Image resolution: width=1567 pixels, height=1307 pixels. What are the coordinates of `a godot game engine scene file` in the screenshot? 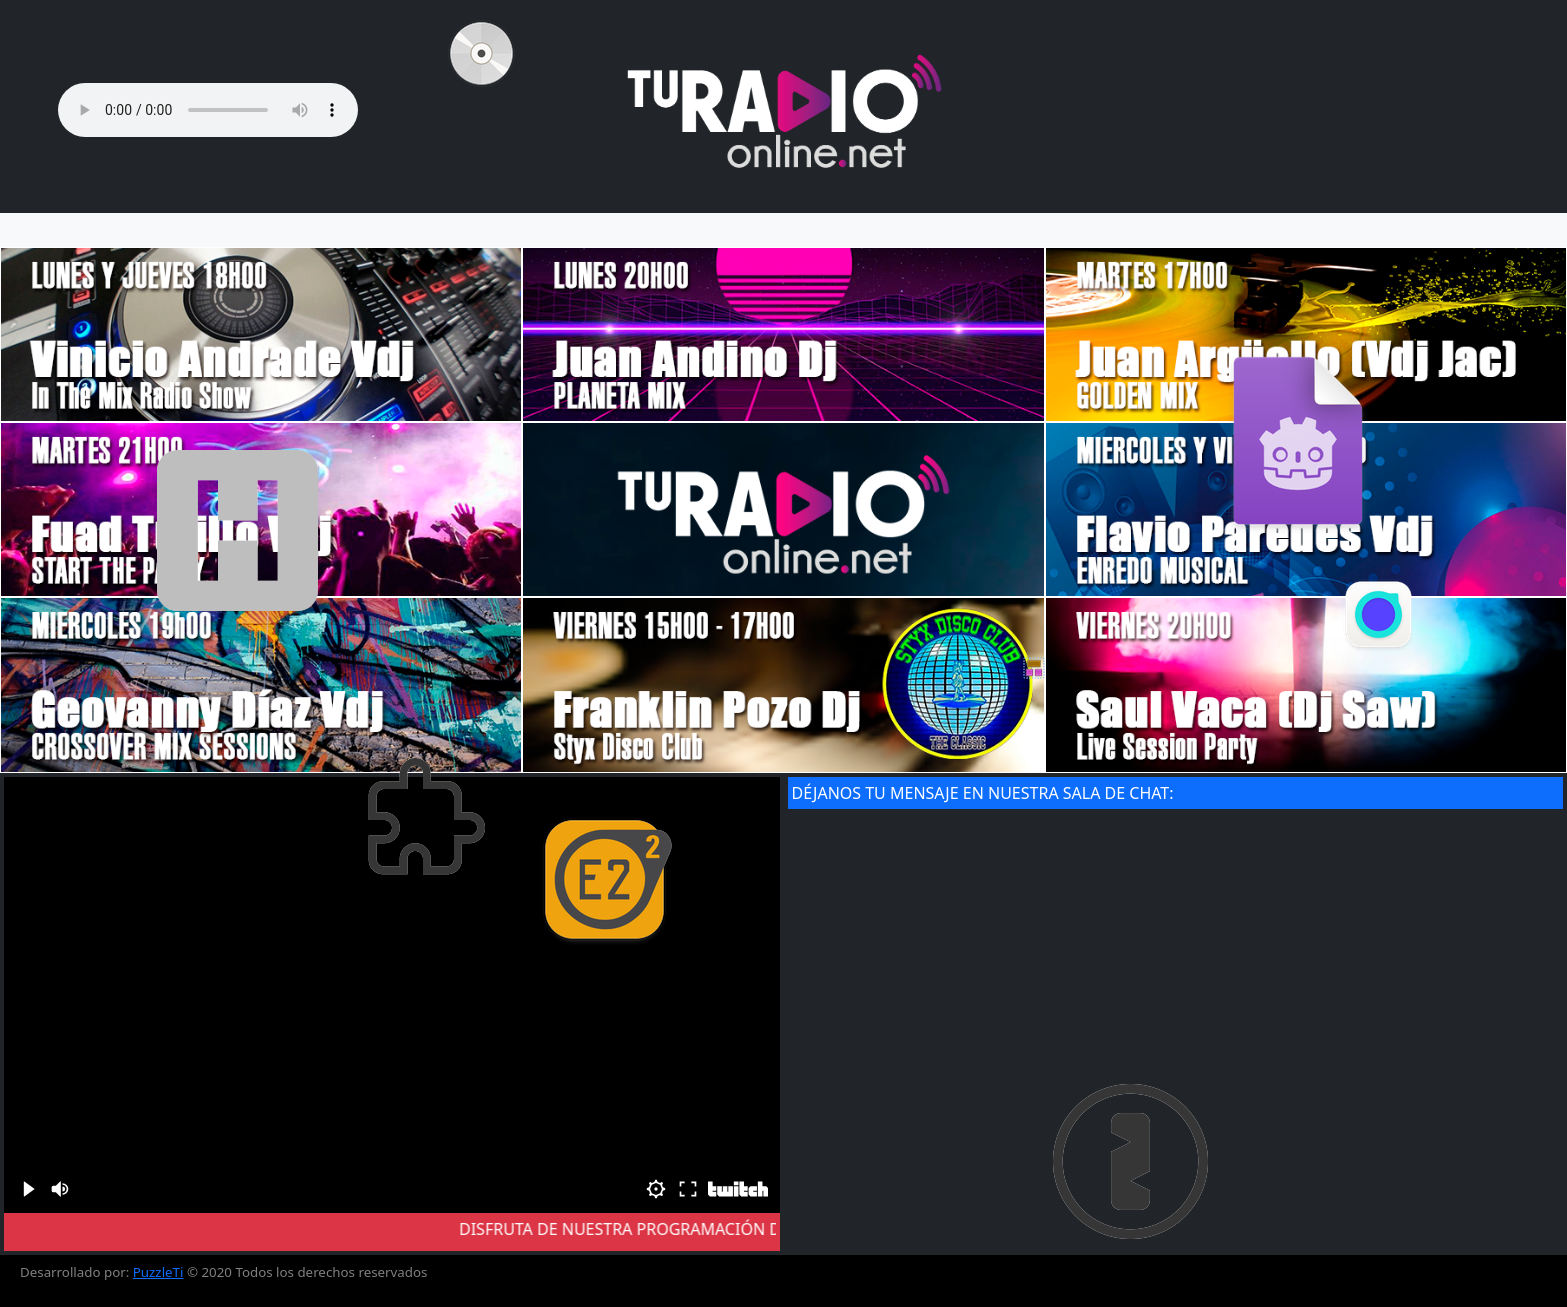 It's located at (1298, 444).